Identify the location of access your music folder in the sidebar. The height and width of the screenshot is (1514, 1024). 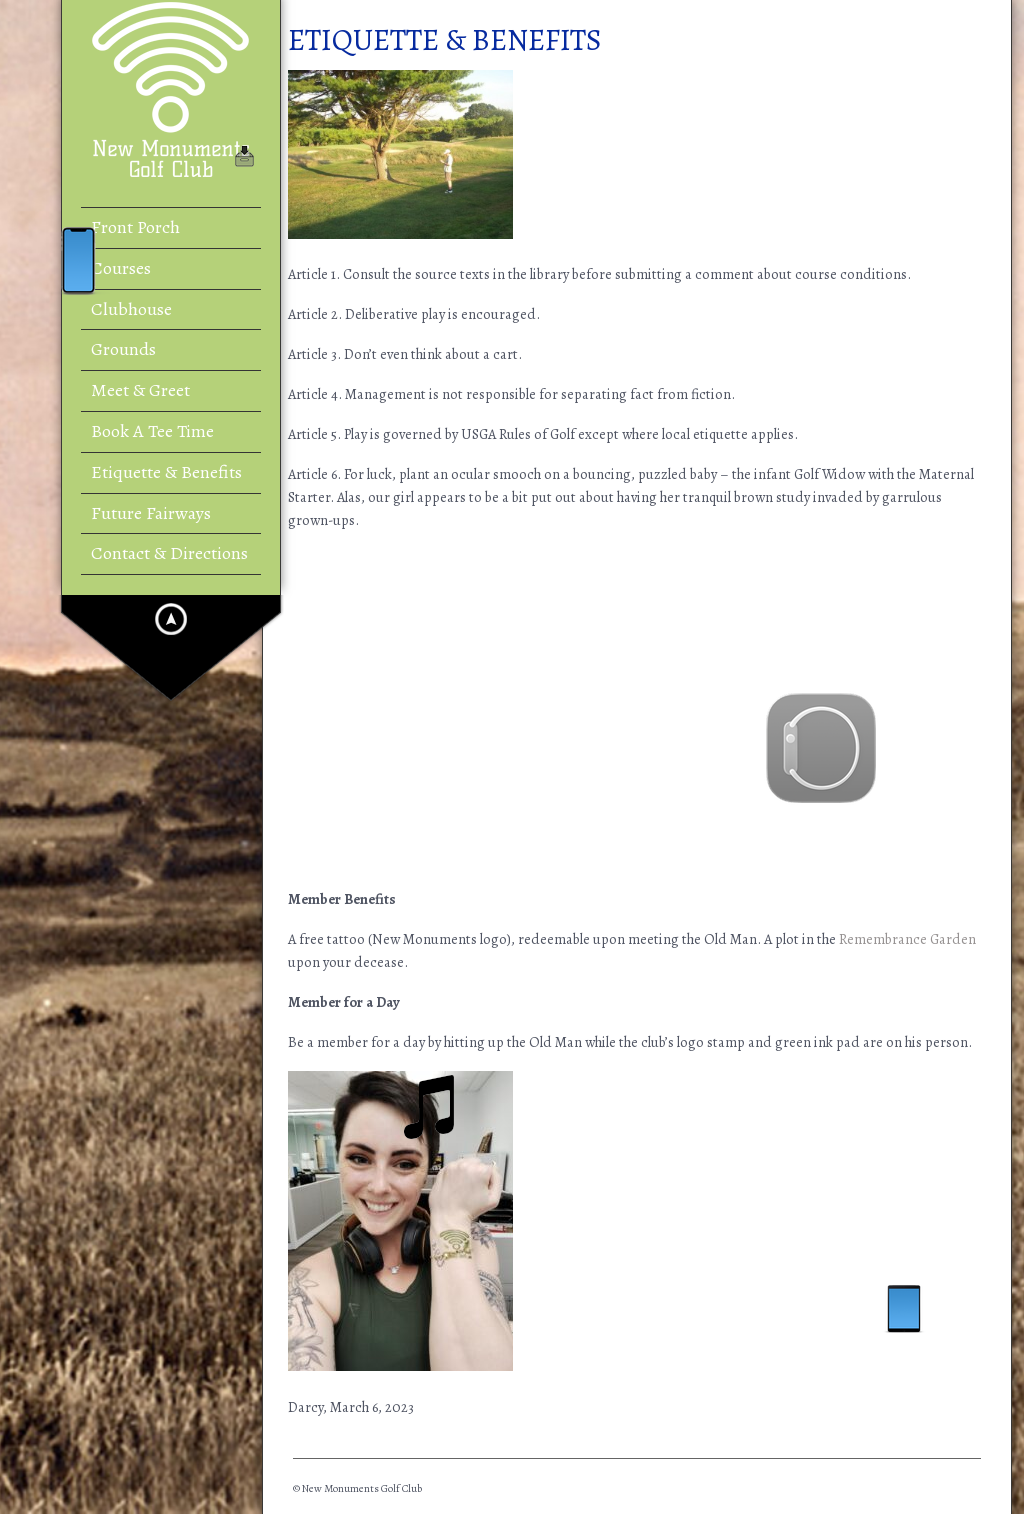
(431, 1107).